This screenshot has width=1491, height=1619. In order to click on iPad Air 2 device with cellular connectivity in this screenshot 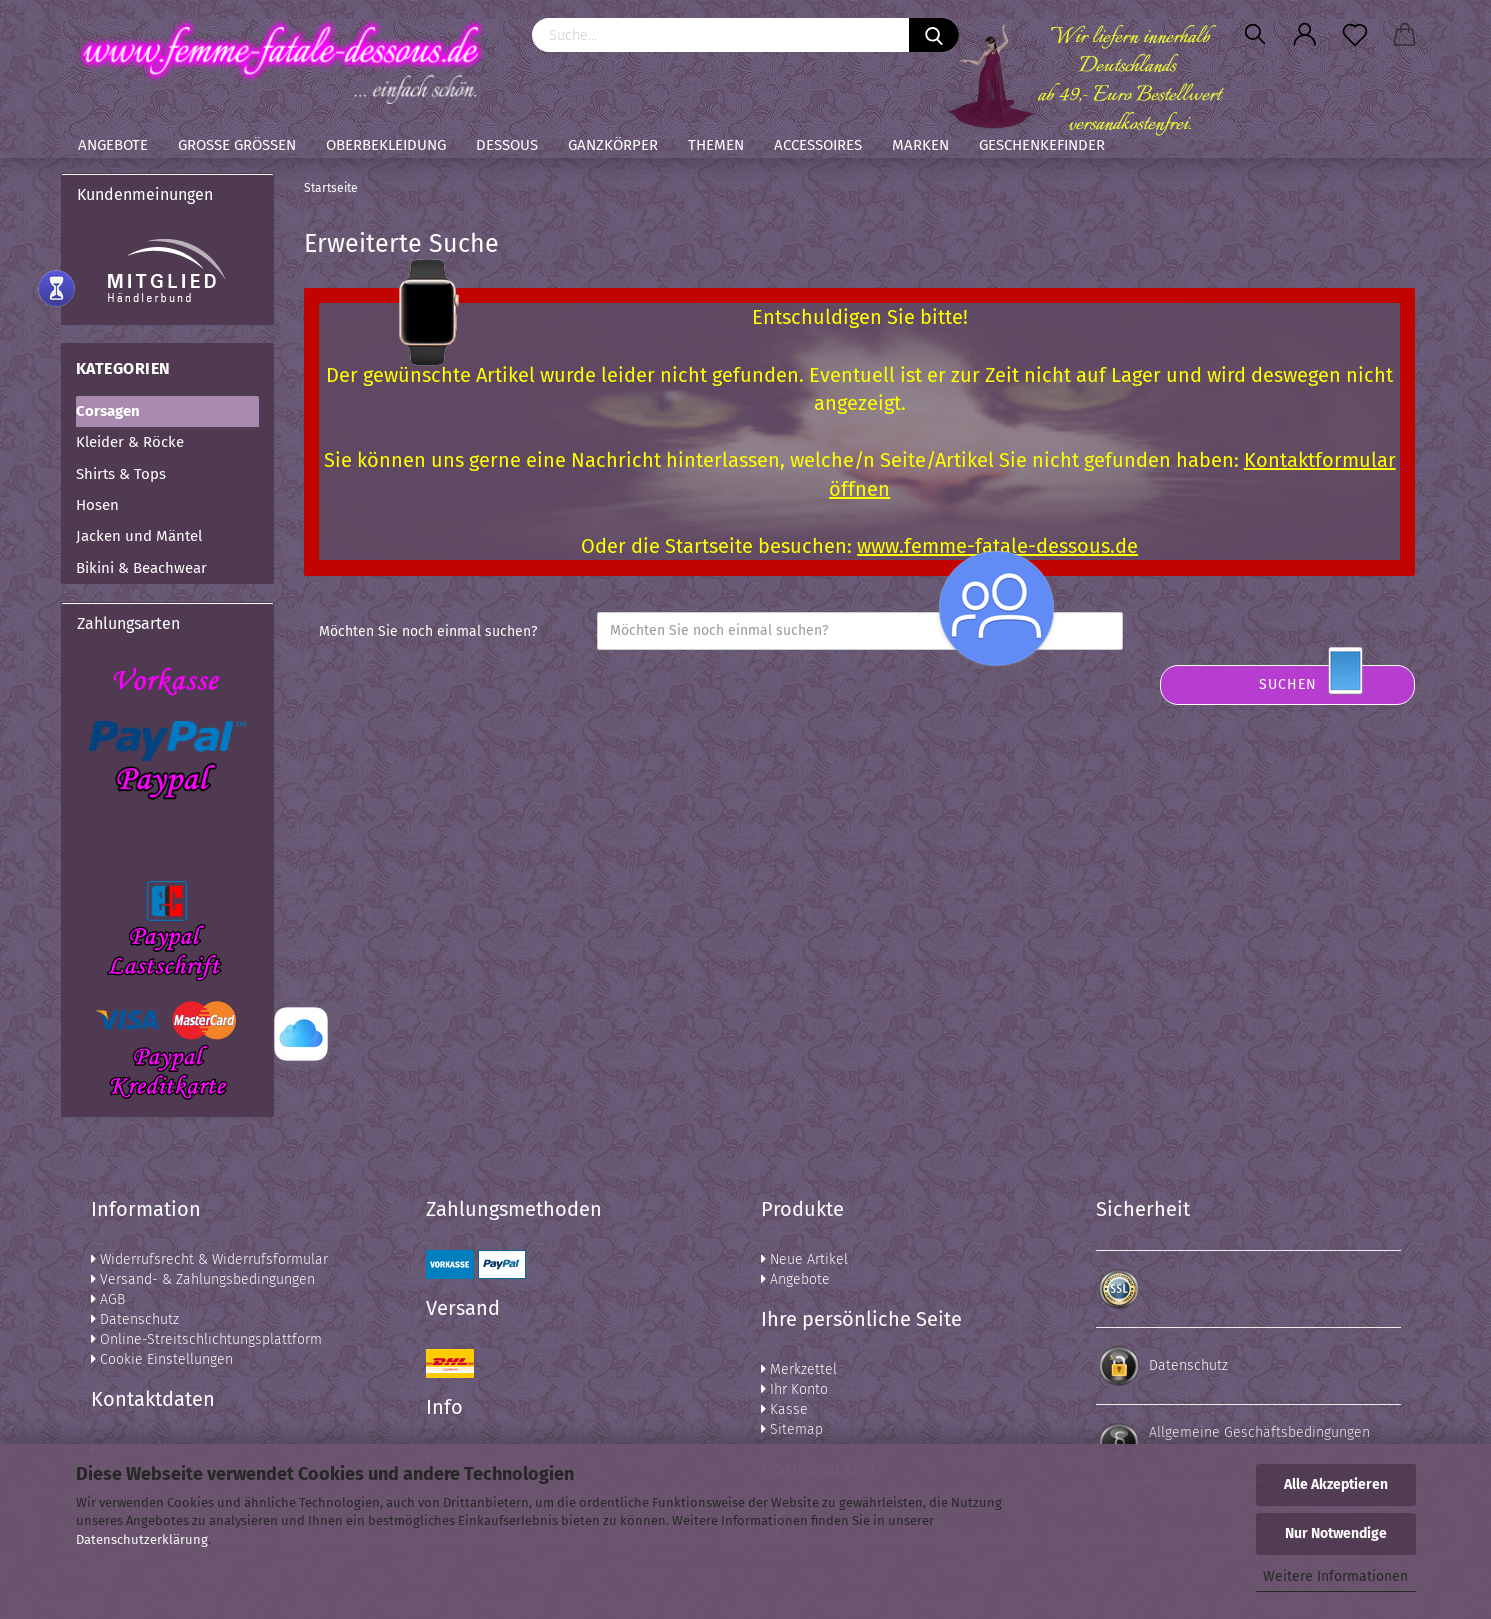, I will do `click(1345, 670)`.